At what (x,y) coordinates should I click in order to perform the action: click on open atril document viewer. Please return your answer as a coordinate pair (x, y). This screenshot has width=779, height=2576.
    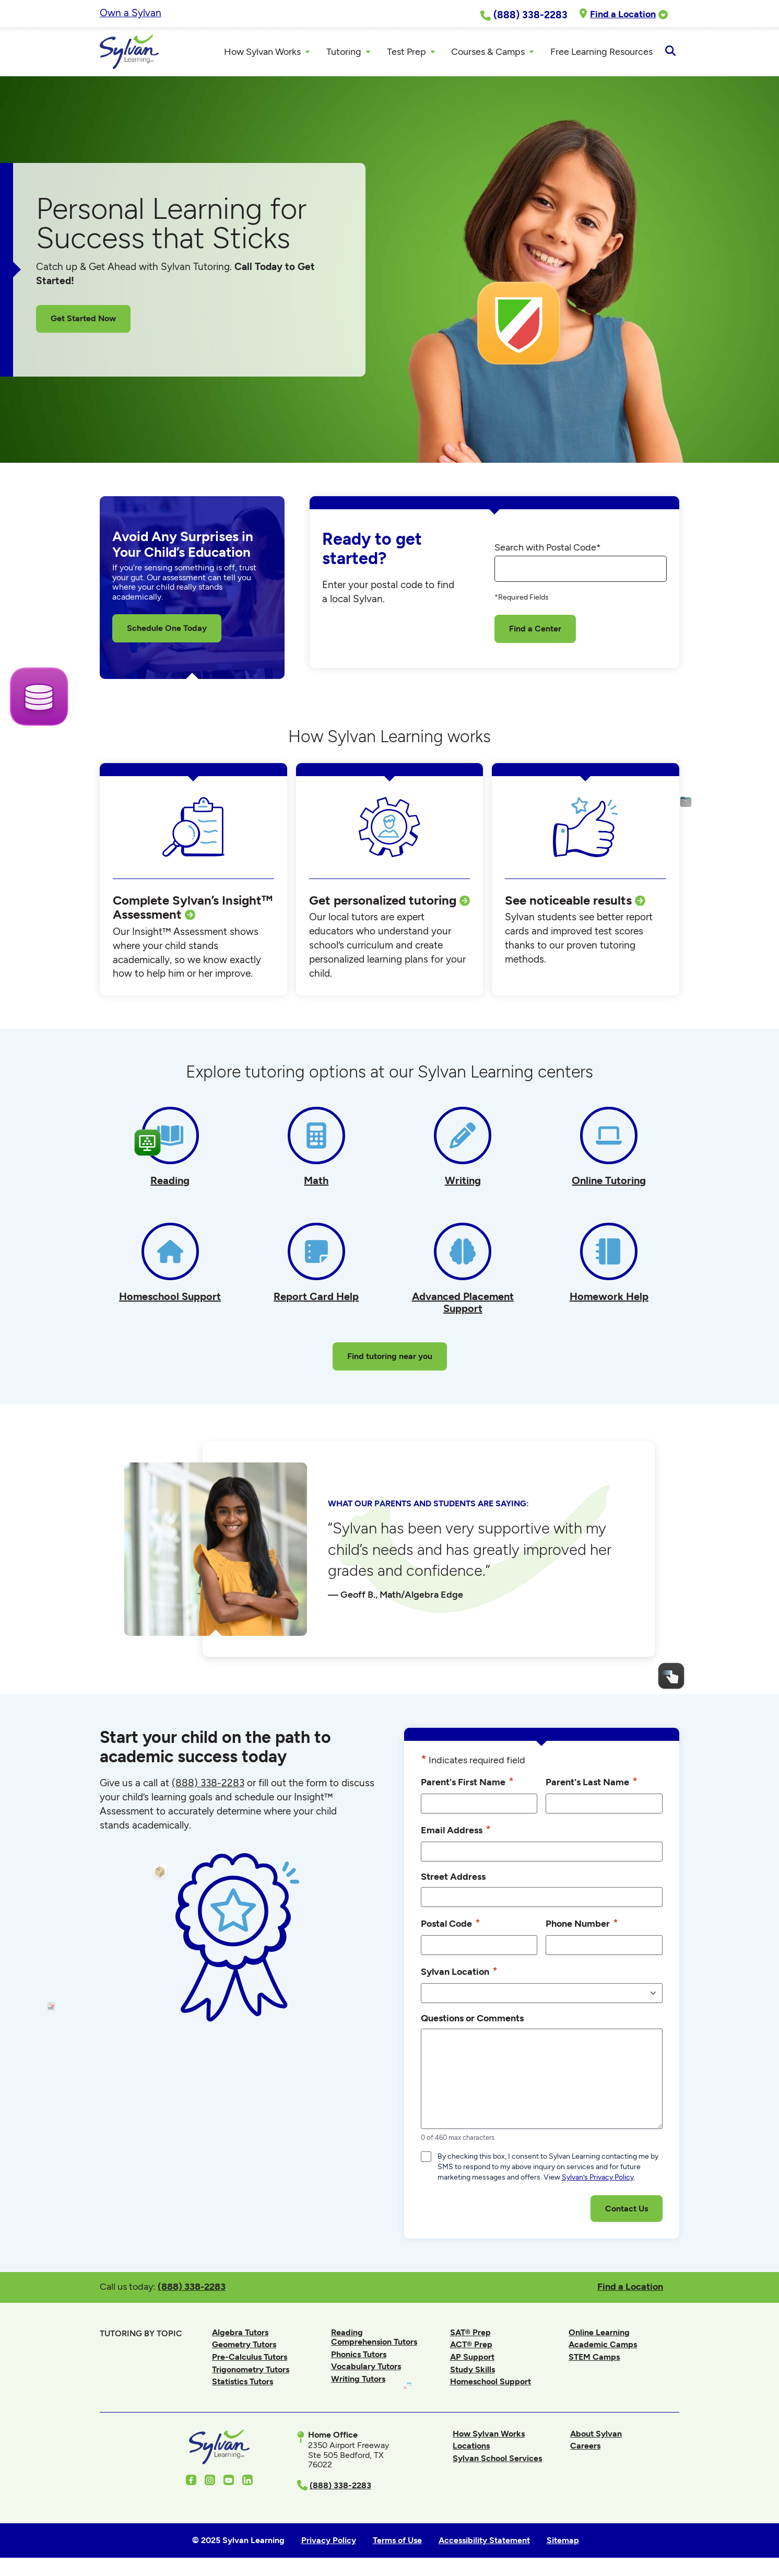
    Looking at the image, I should click on (51, 2006).